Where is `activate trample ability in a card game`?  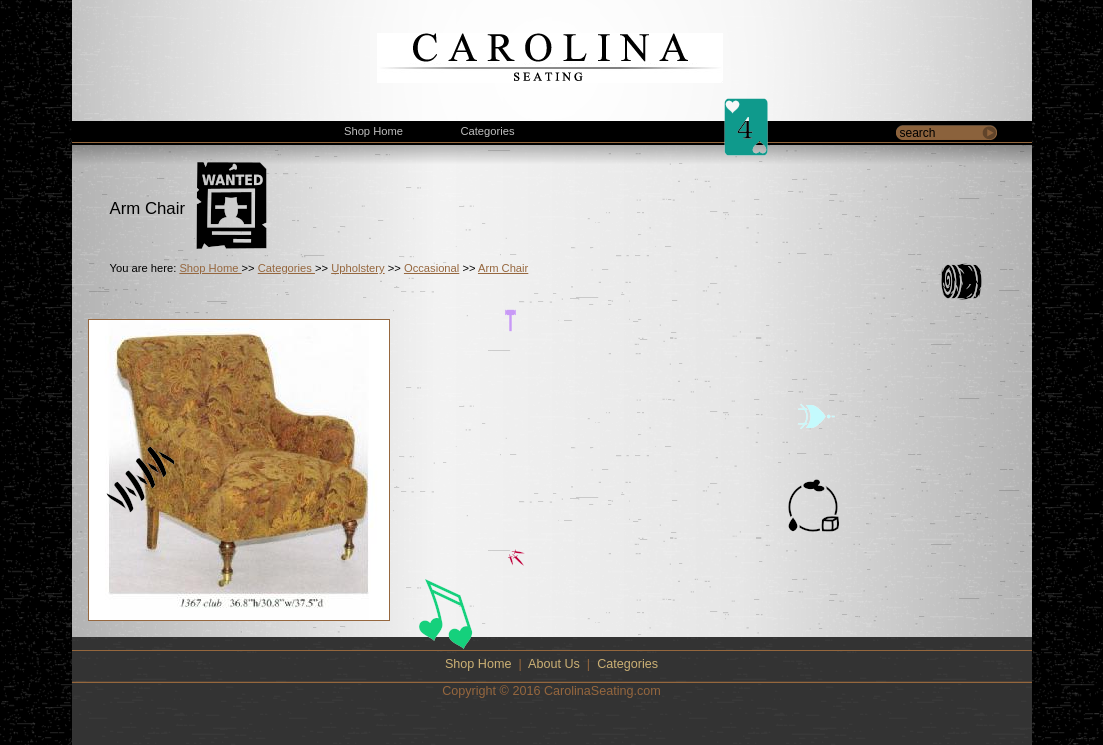
activate trample ability in a card game is located at coordinates (510, 320).